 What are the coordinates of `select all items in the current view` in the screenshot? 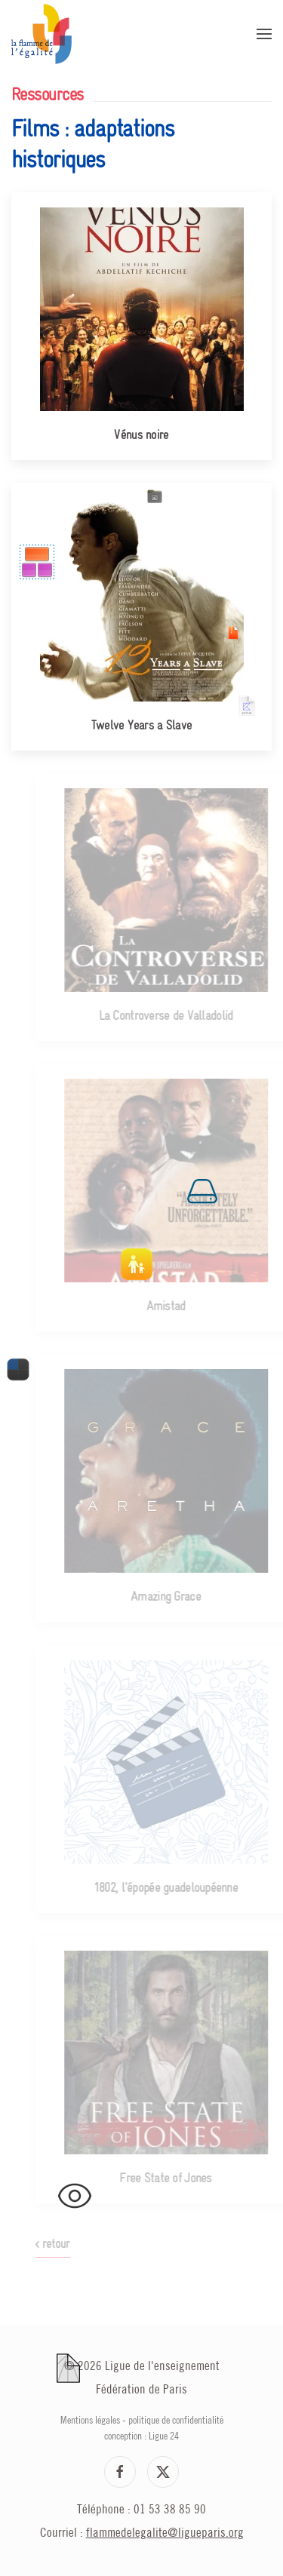 It's located at (37, 562).